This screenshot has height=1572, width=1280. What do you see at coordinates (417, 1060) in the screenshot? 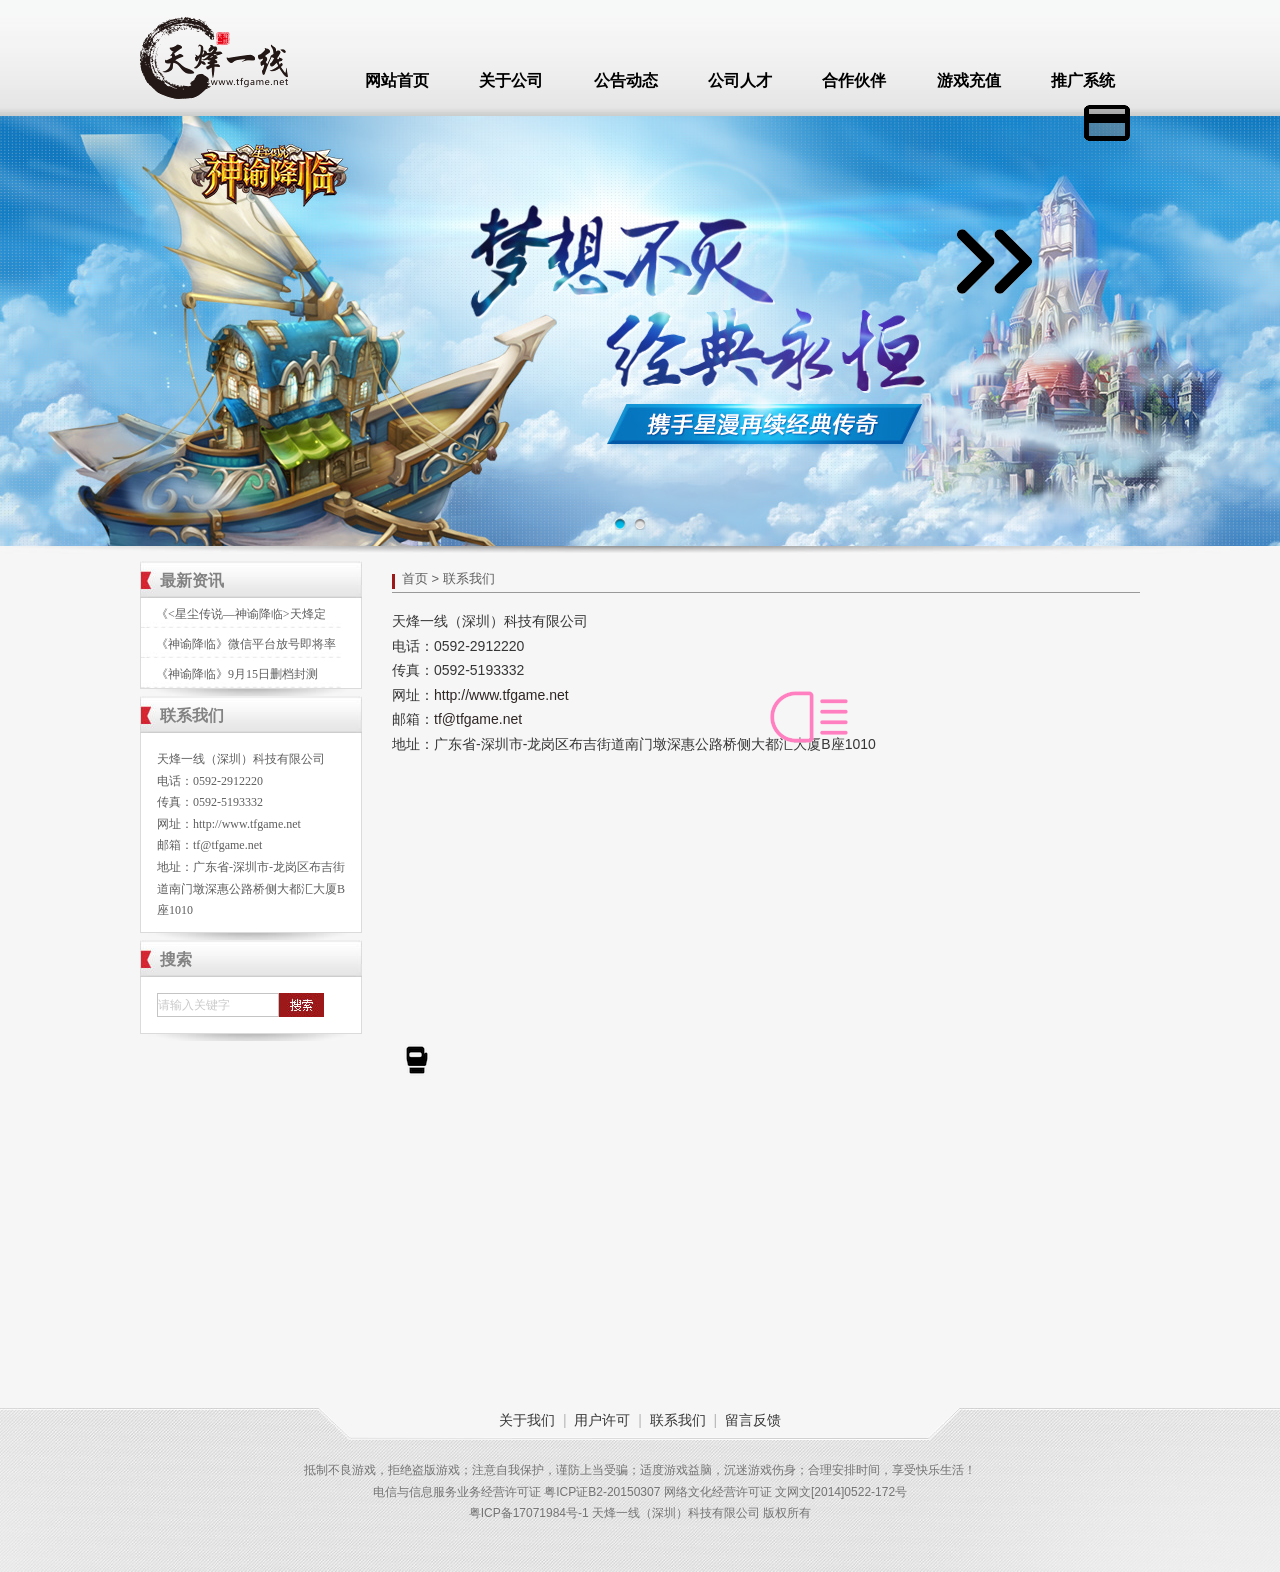
I see `access martial arts or combat sports content` at bounding box center [417, 1060].